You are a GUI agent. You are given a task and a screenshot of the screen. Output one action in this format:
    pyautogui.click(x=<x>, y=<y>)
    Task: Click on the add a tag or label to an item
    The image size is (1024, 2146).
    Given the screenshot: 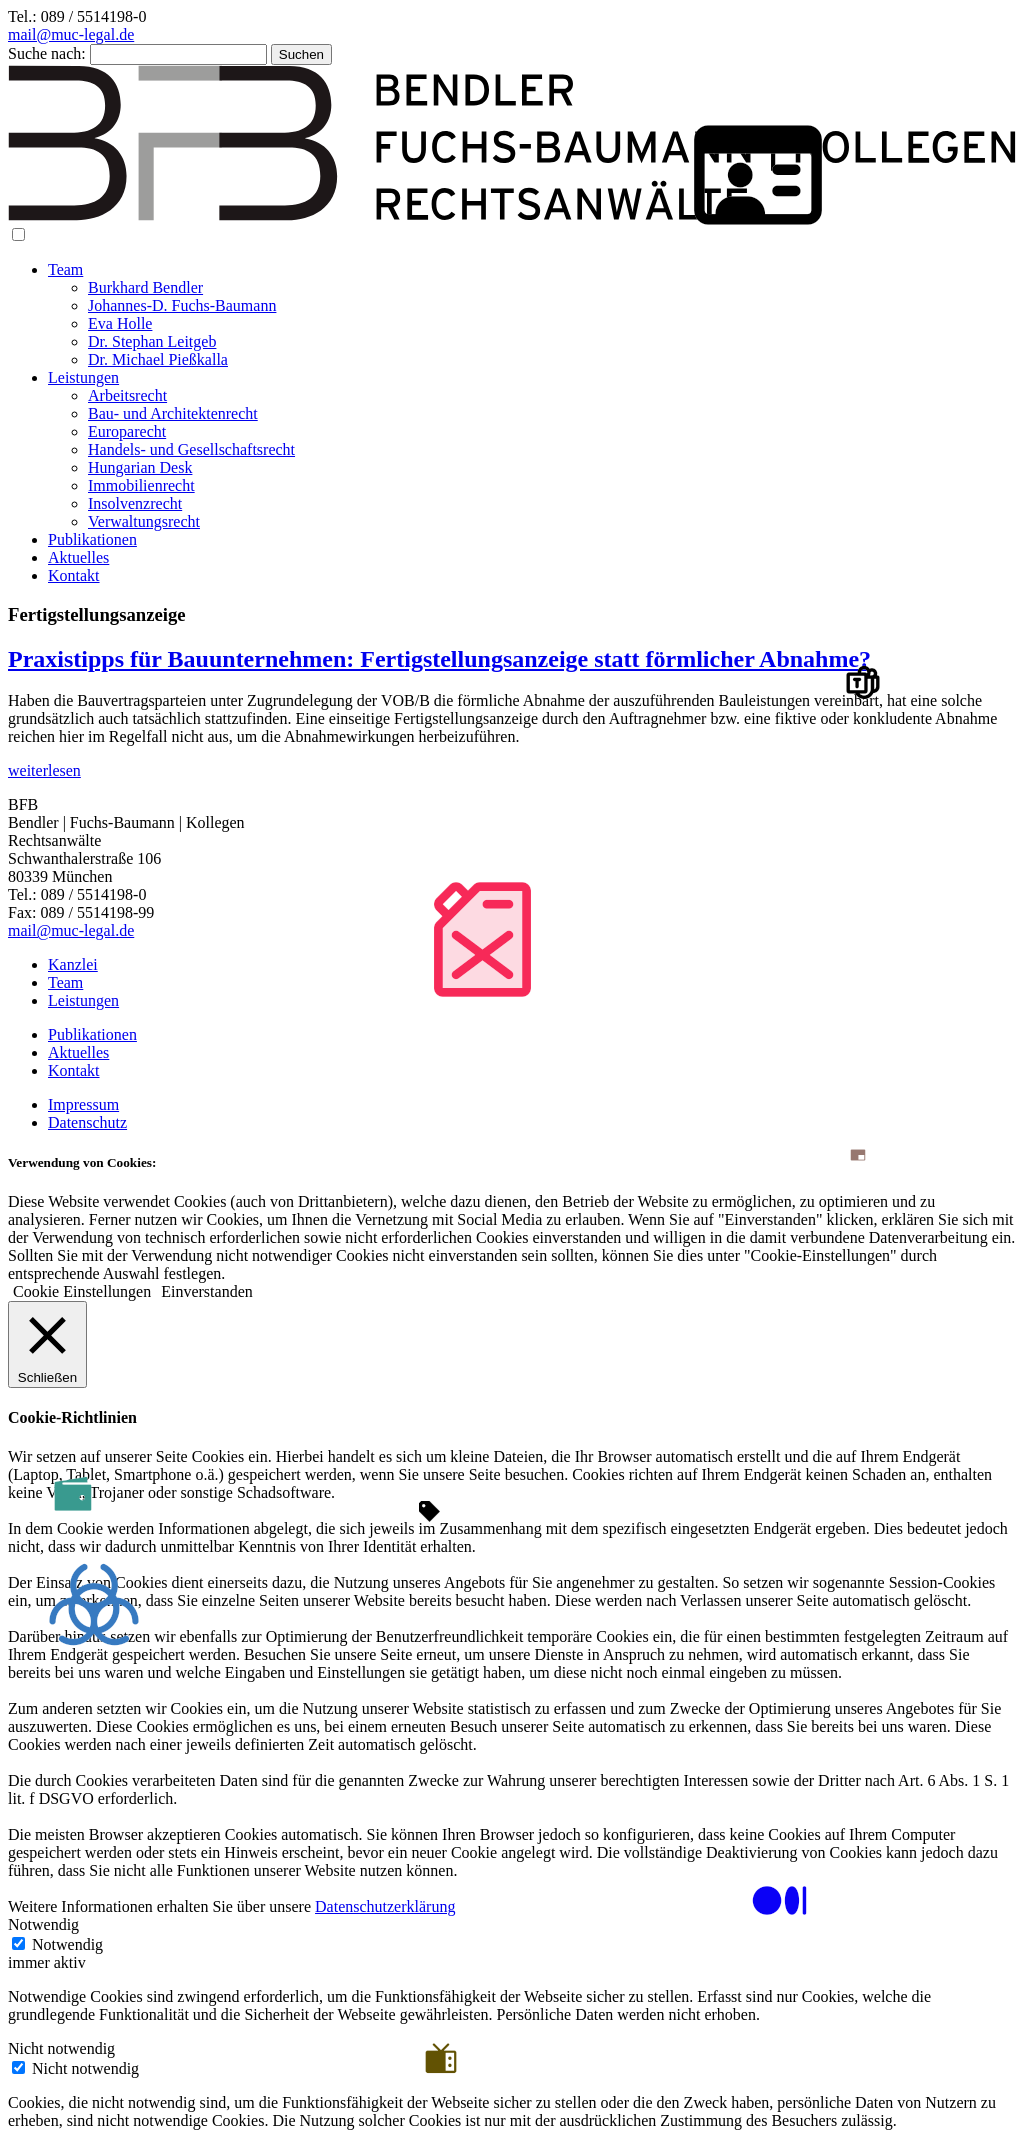 What is the action you would take?
    pyautogui.click(x=429, y=1511)
    